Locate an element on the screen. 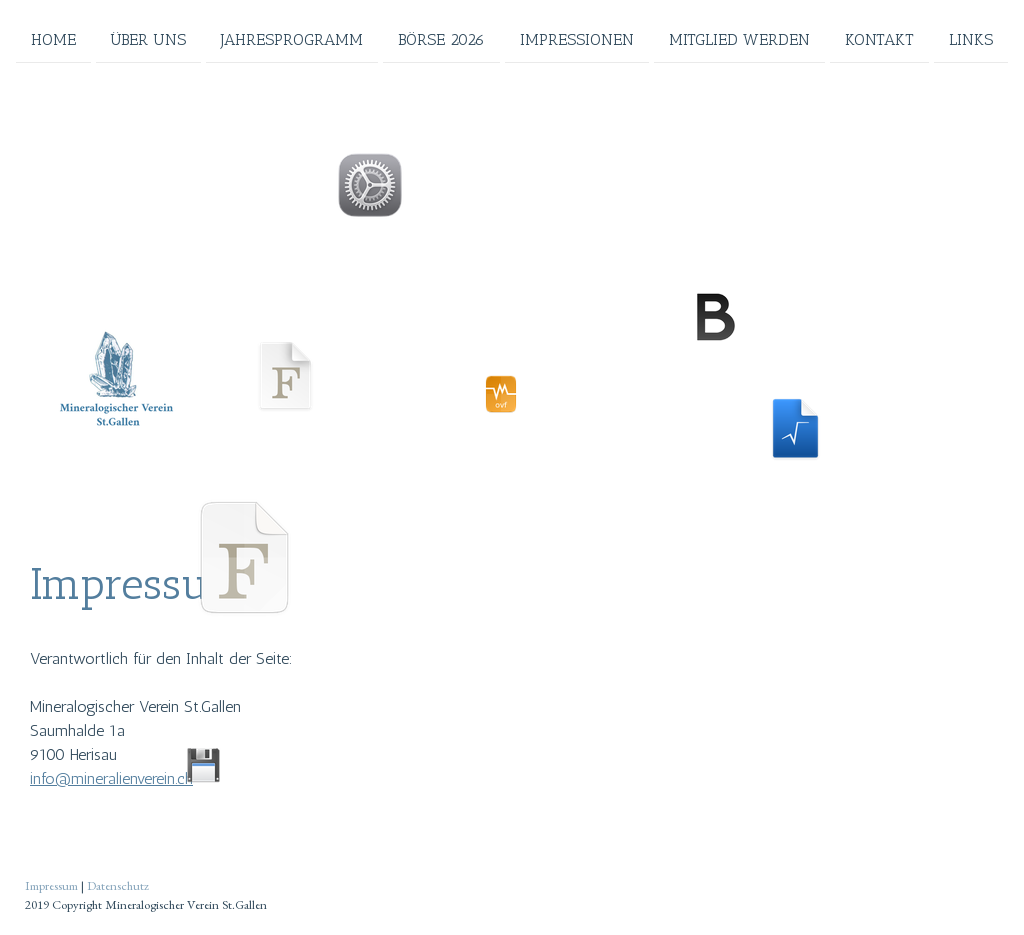 This screenshot has width=1024, height=935. a root data file or scientific dataset document is located at coordinates (795, 429).